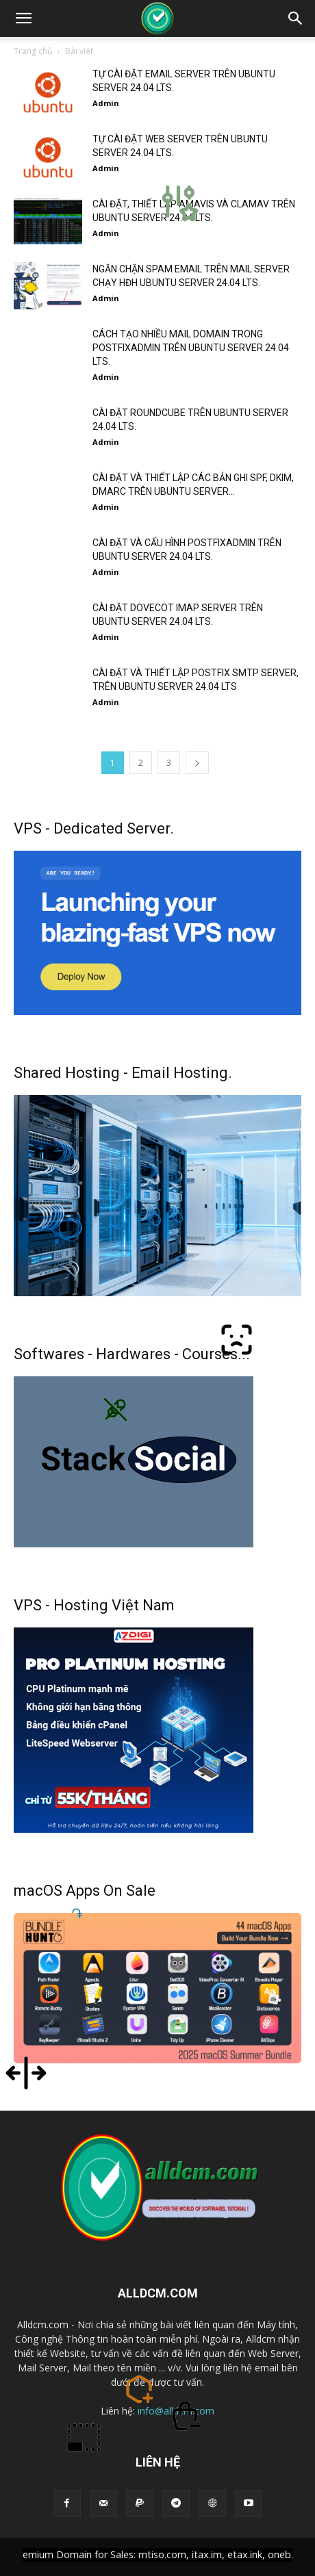 The image size is (315, 2576). Describe the element at coordinates (77, 1914) in the screenshot. I see `represents Armenian dram currency` at that location.